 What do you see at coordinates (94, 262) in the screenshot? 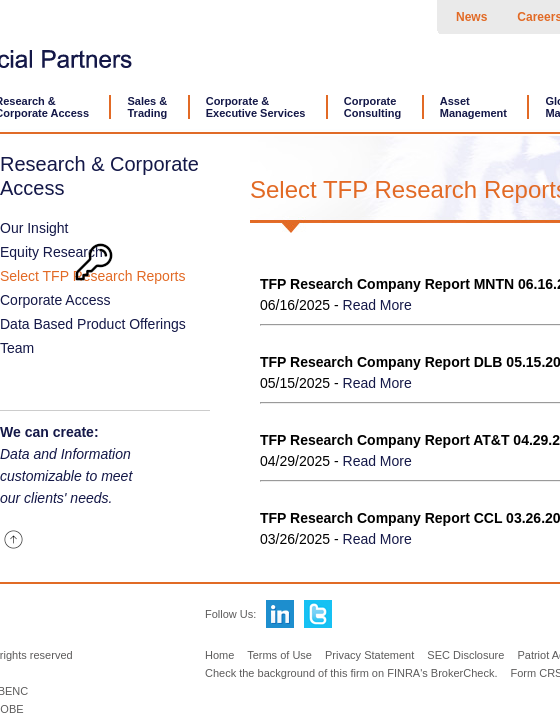
I see `access security or authentication settings` at bounding box center [94, 262].